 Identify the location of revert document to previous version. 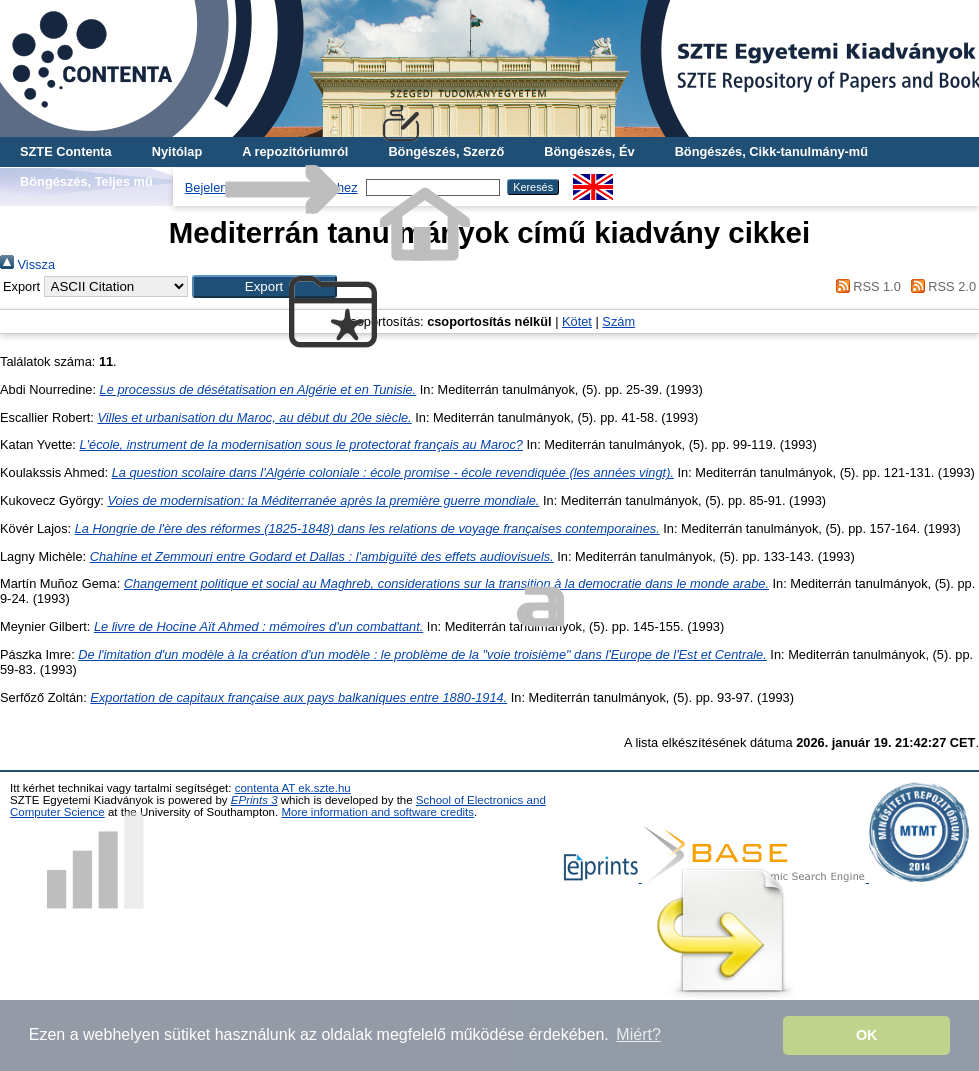
(726, 930).